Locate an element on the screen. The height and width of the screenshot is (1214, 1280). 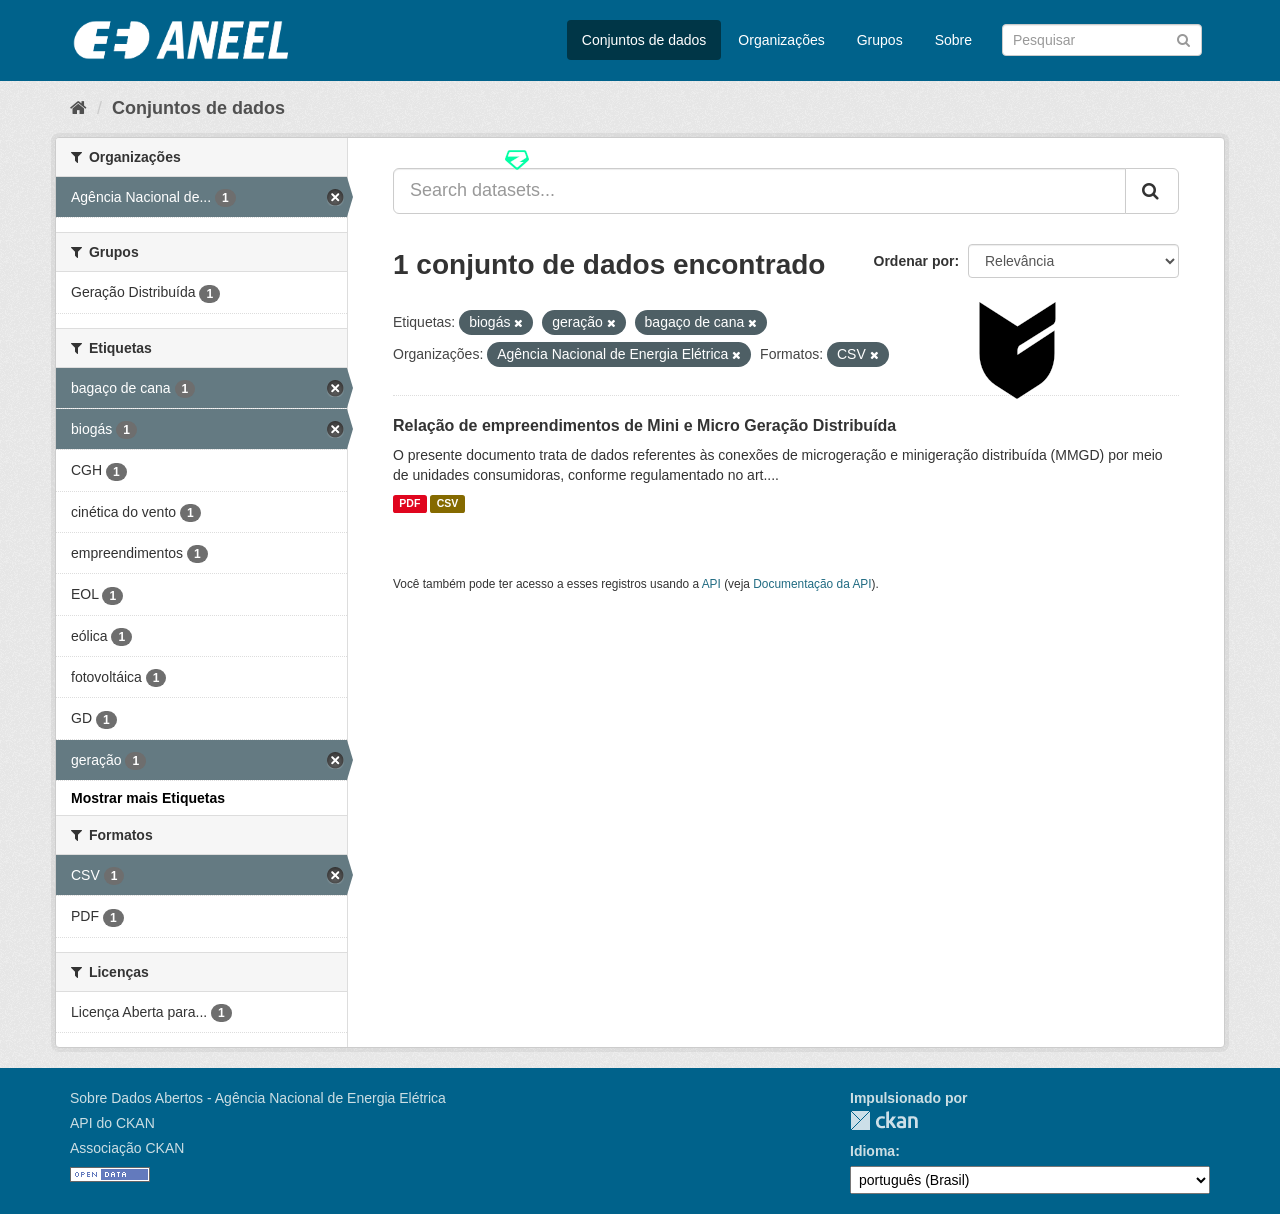
visit Big Cartel website or app is located at coordinates (1017, 350).